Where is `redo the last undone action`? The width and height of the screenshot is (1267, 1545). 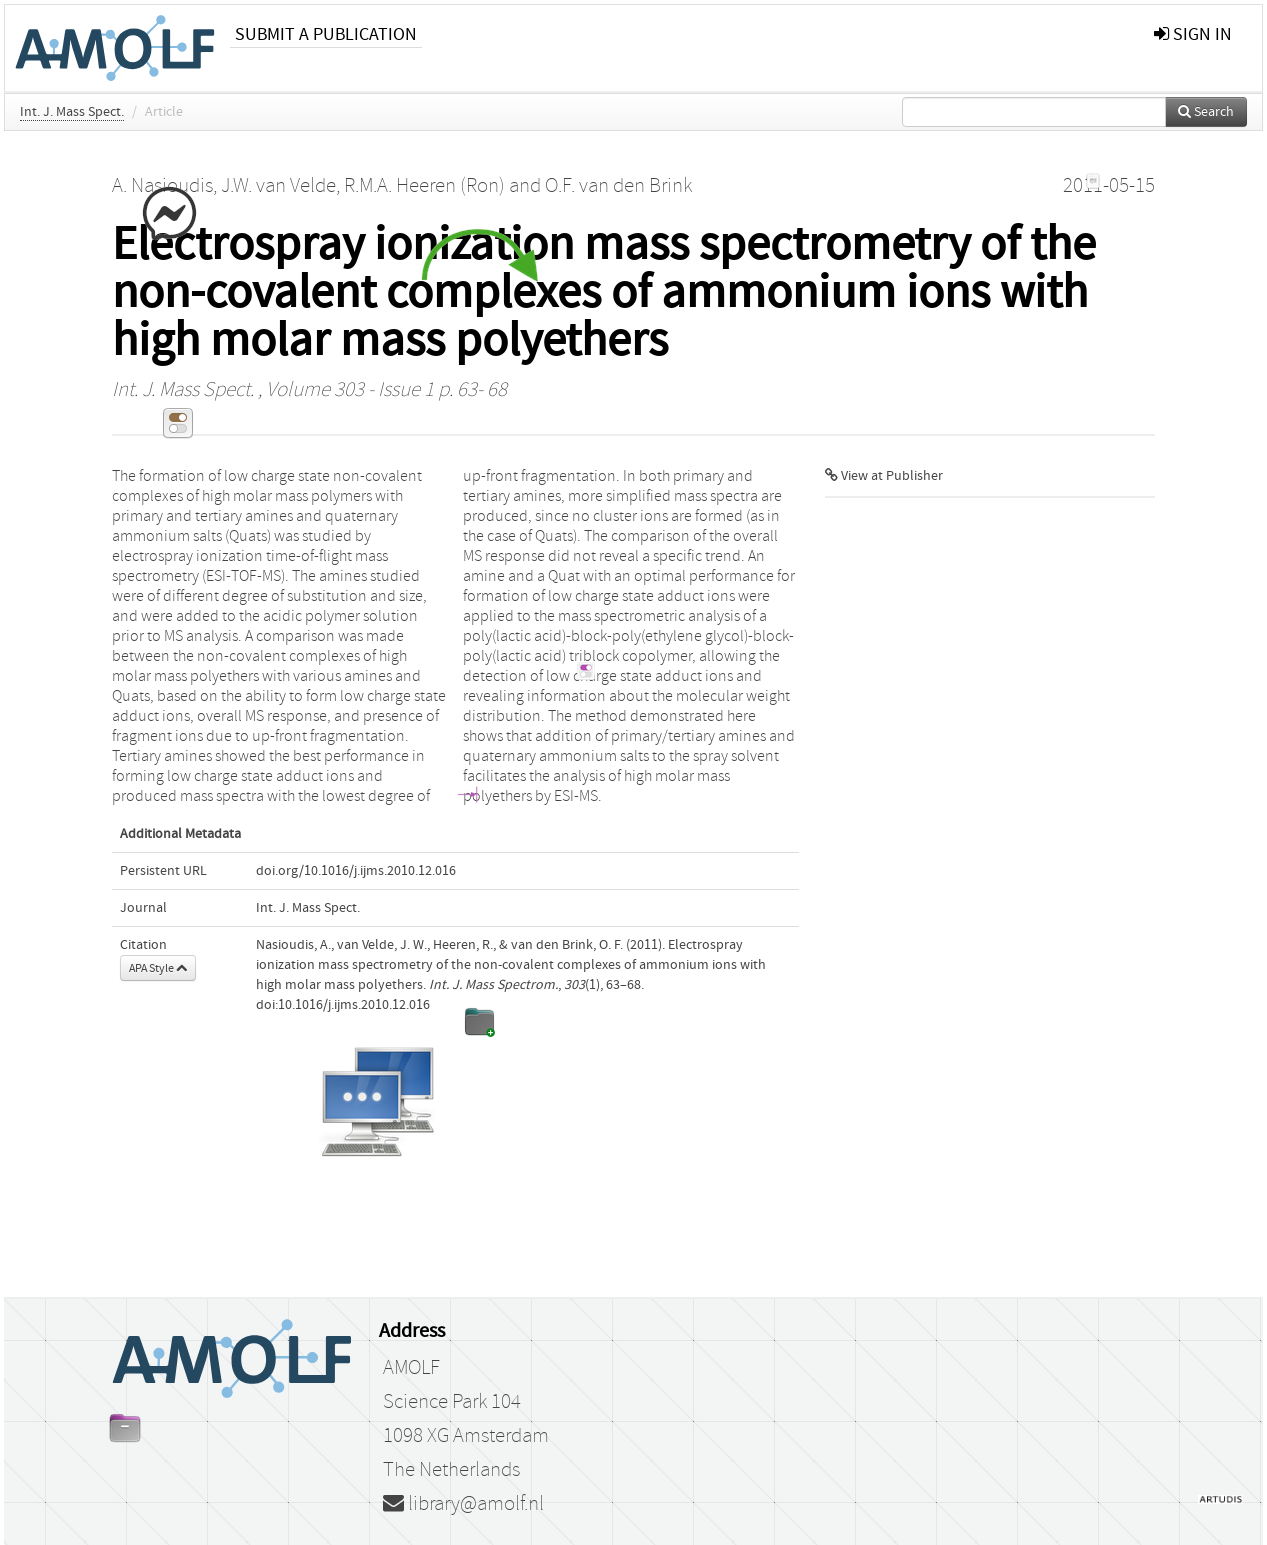
redo the last undone action is located at coordinates (480, 254).